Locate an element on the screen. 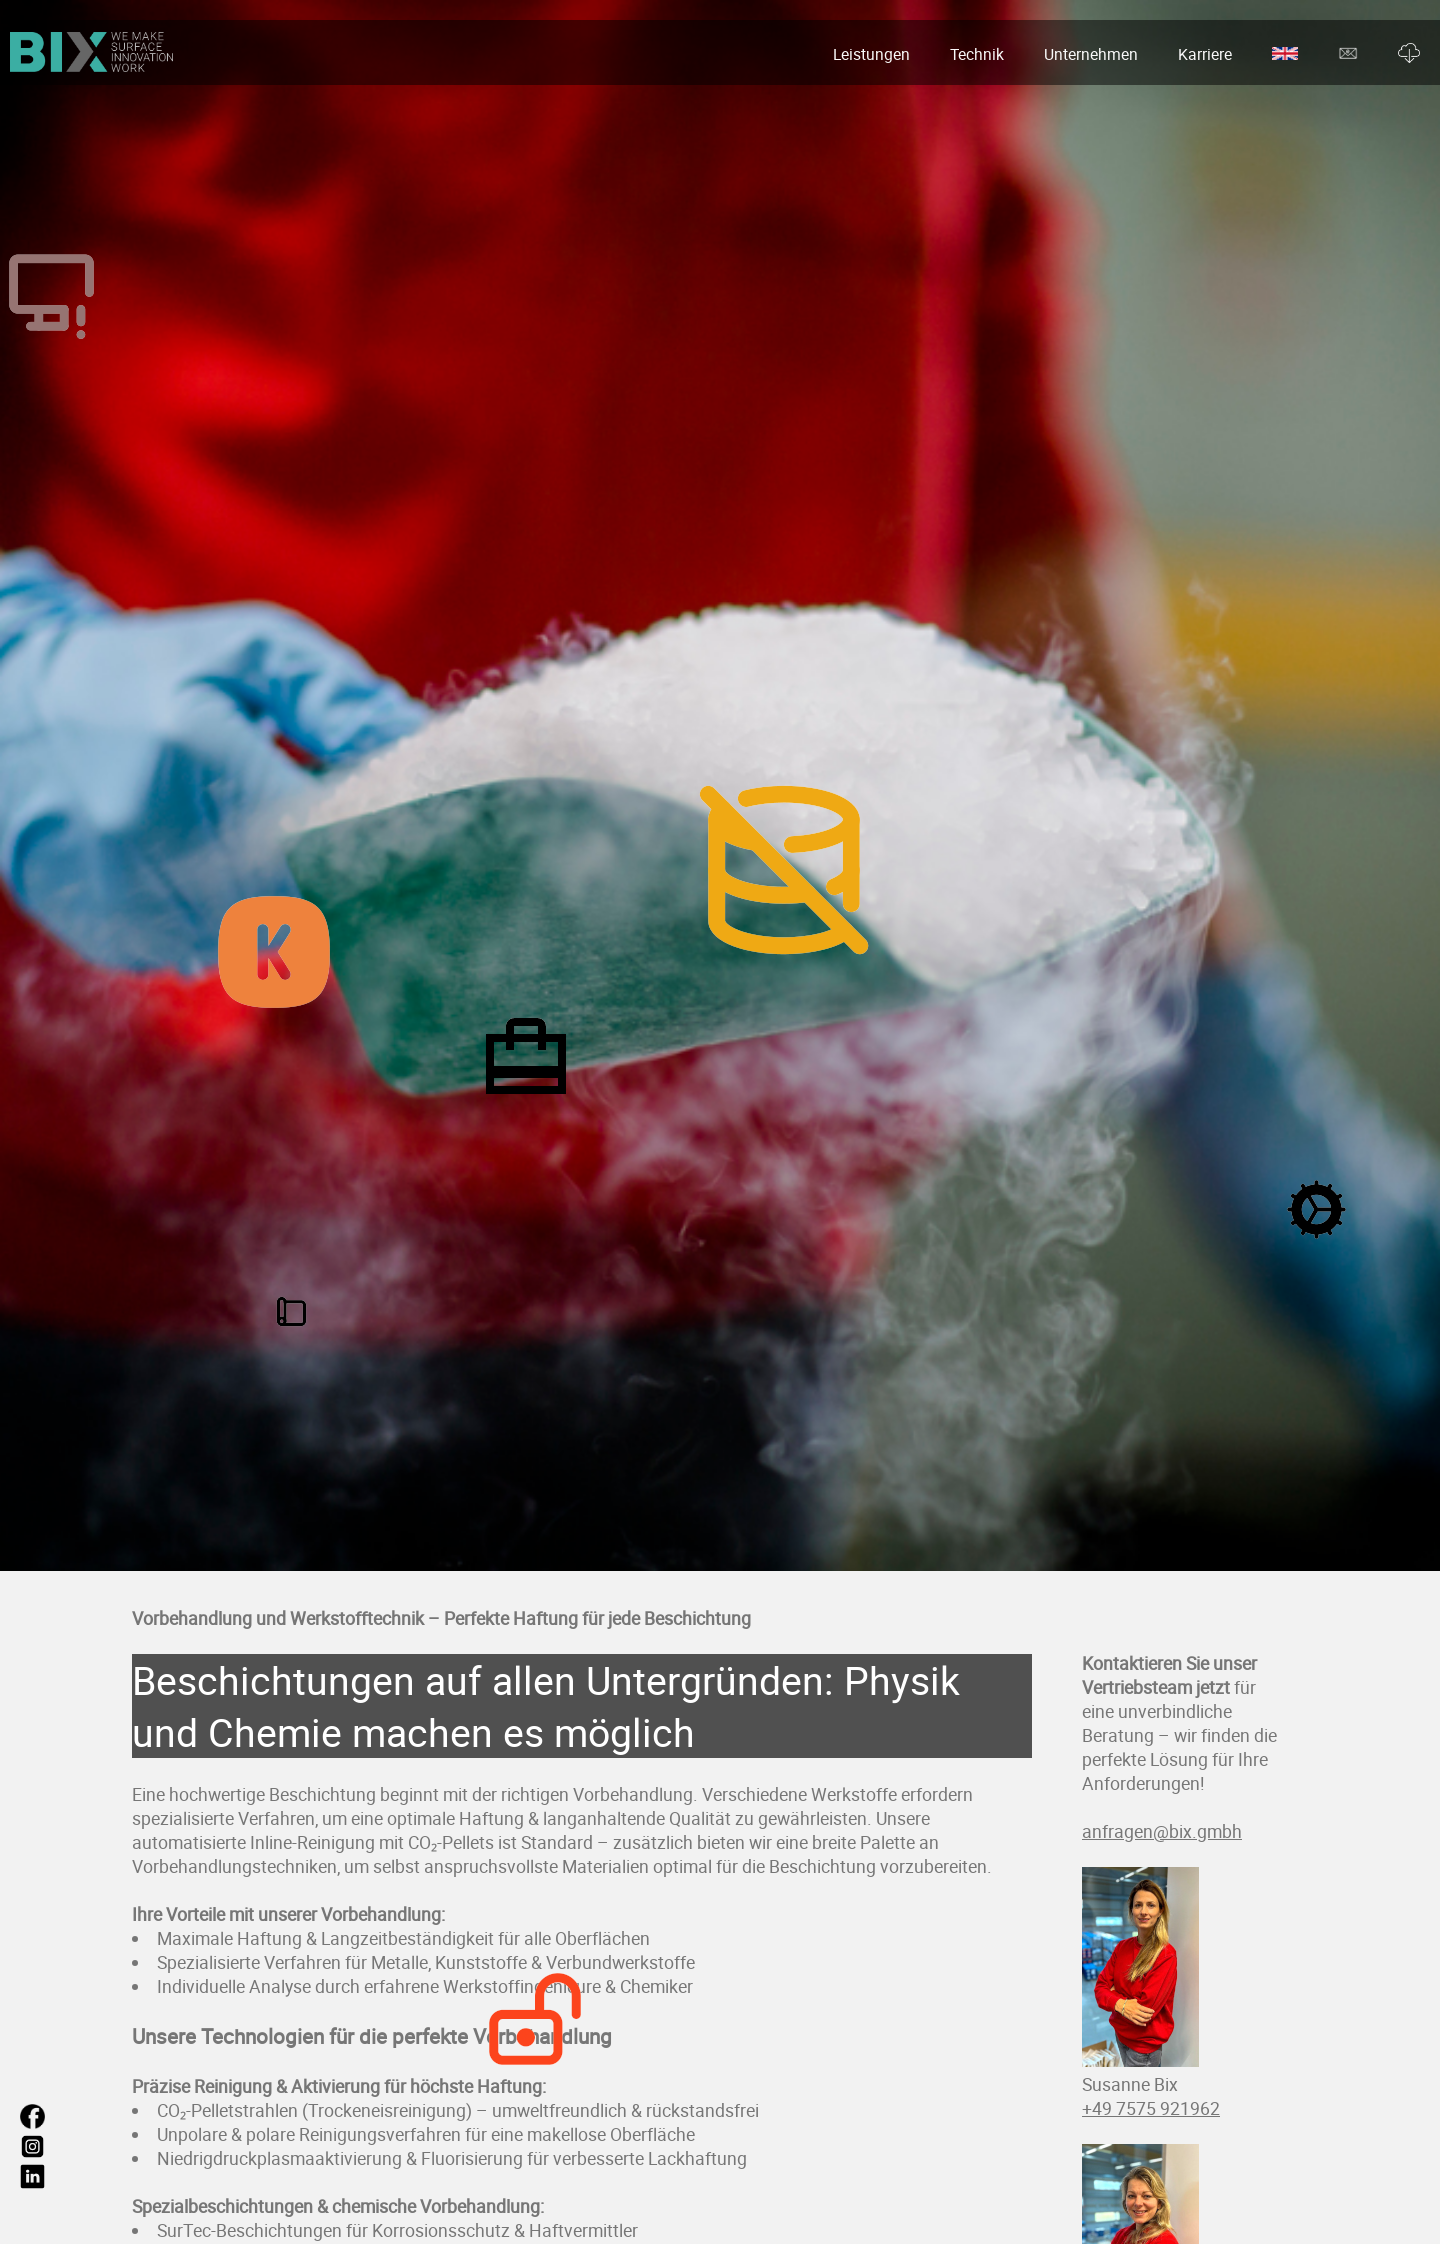  access settings or preferences is located at coordinates (1316, 1209).